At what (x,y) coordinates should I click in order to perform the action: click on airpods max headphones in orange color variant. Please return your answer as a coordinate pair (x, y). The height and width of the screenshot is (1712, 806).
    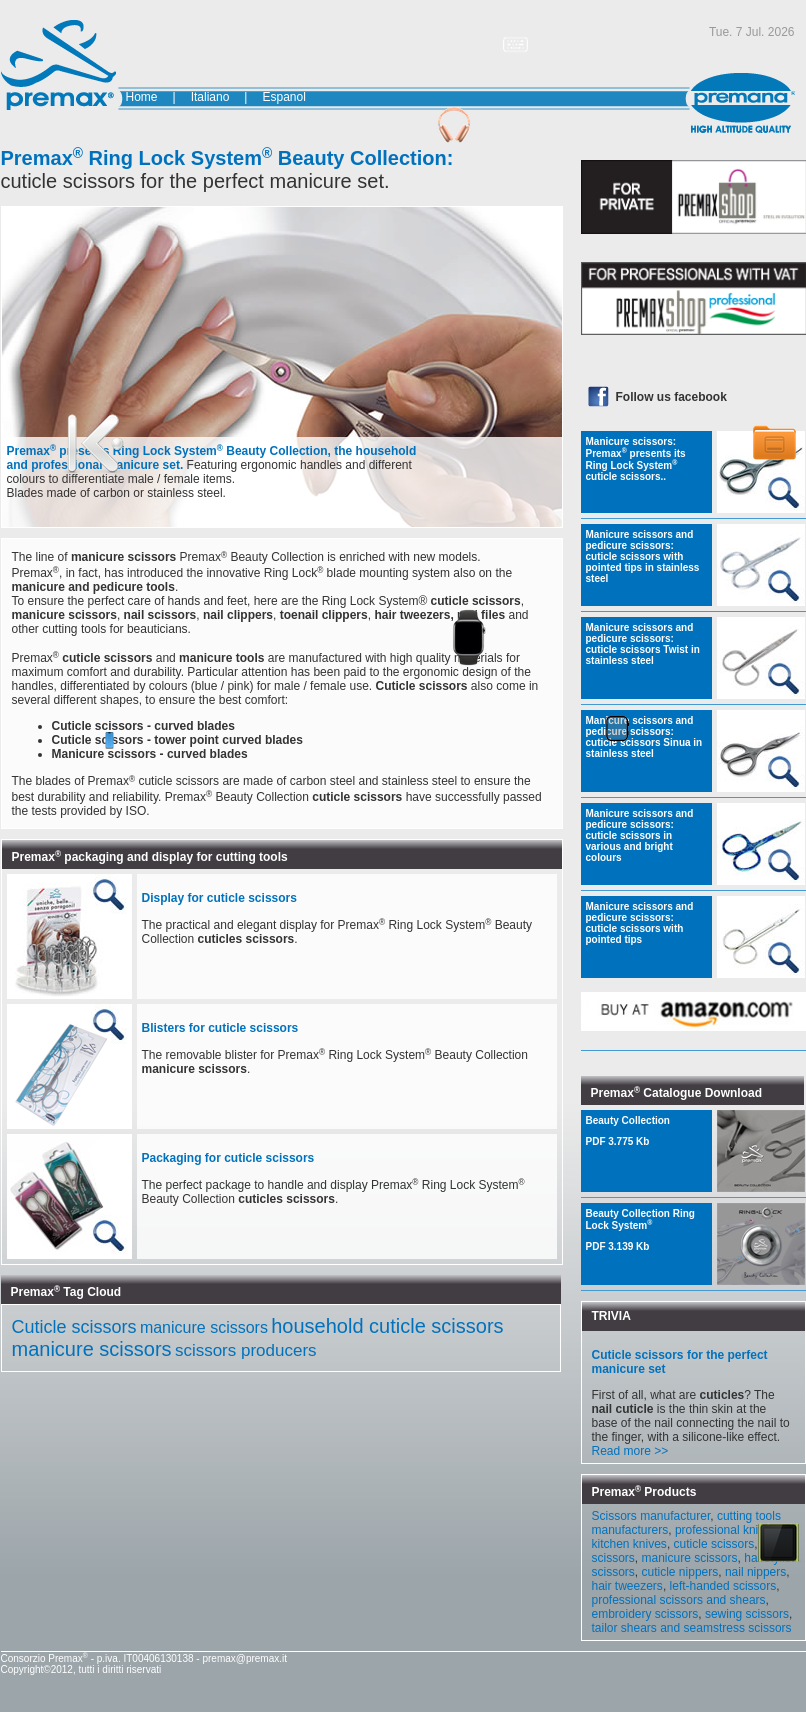
    Looking at the image, I should click on (454, 125).